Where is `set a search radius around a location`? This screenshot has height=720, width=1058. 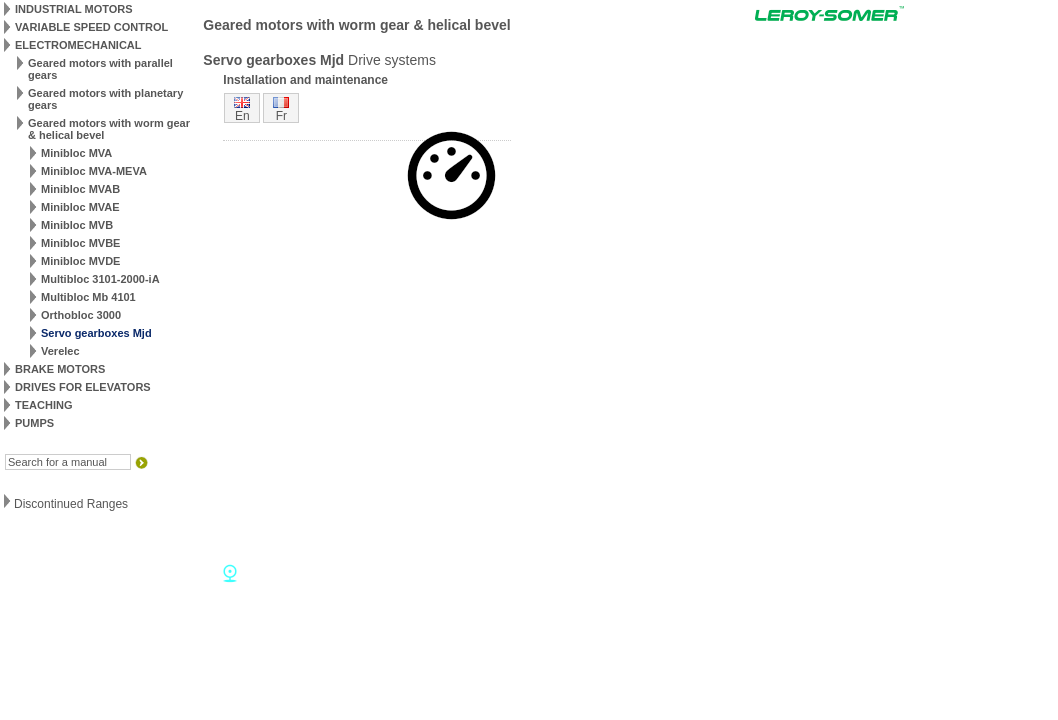
set a search radius around a location is located at coordinates (230, 573).